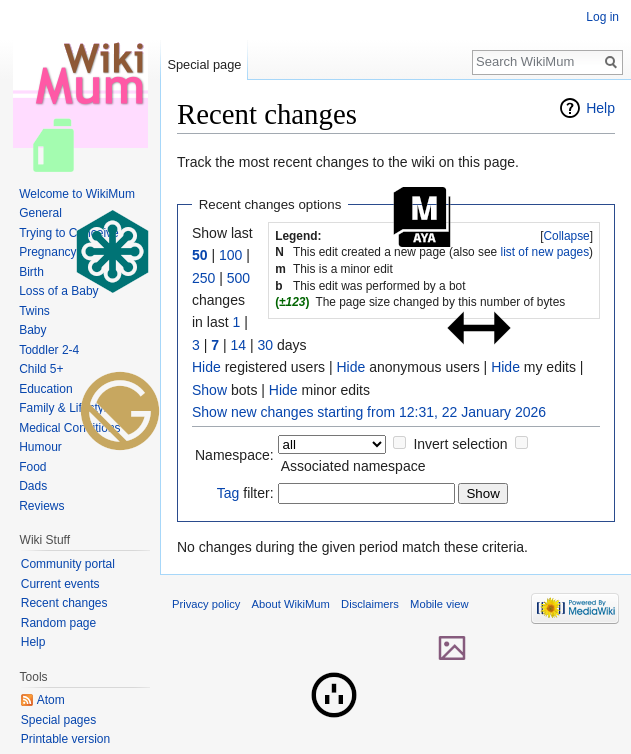 The height and width of the screenshot is (754, 631). I want to click on electrical outlet or power socket indicator, so click(334, 695).